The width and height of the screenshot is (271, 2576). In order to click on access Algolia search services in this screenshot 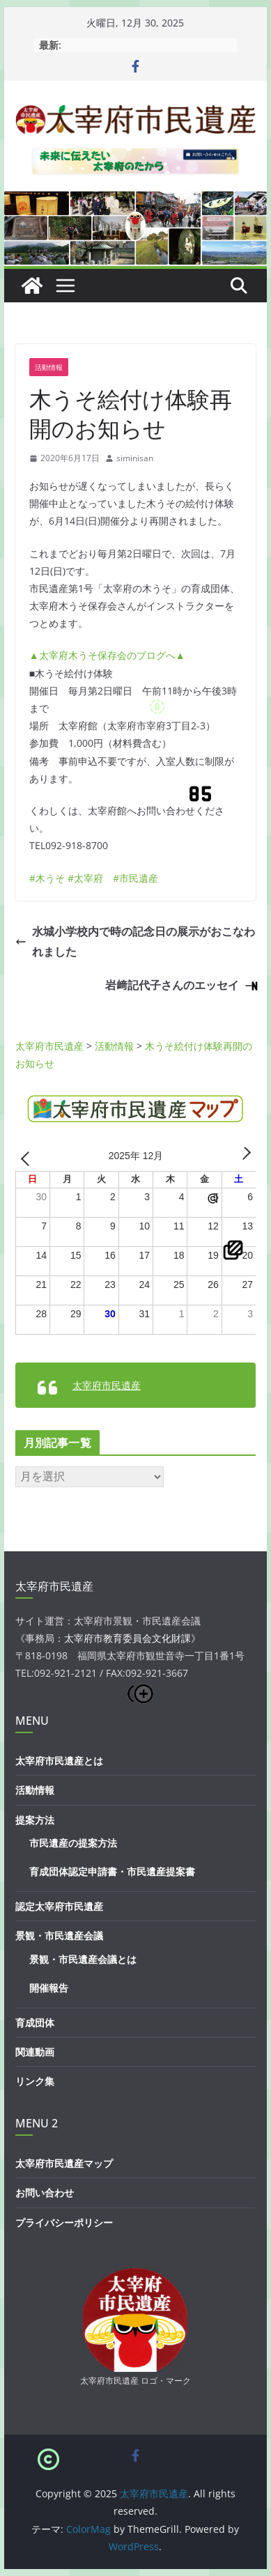, I will do `click(212, 1198)`.